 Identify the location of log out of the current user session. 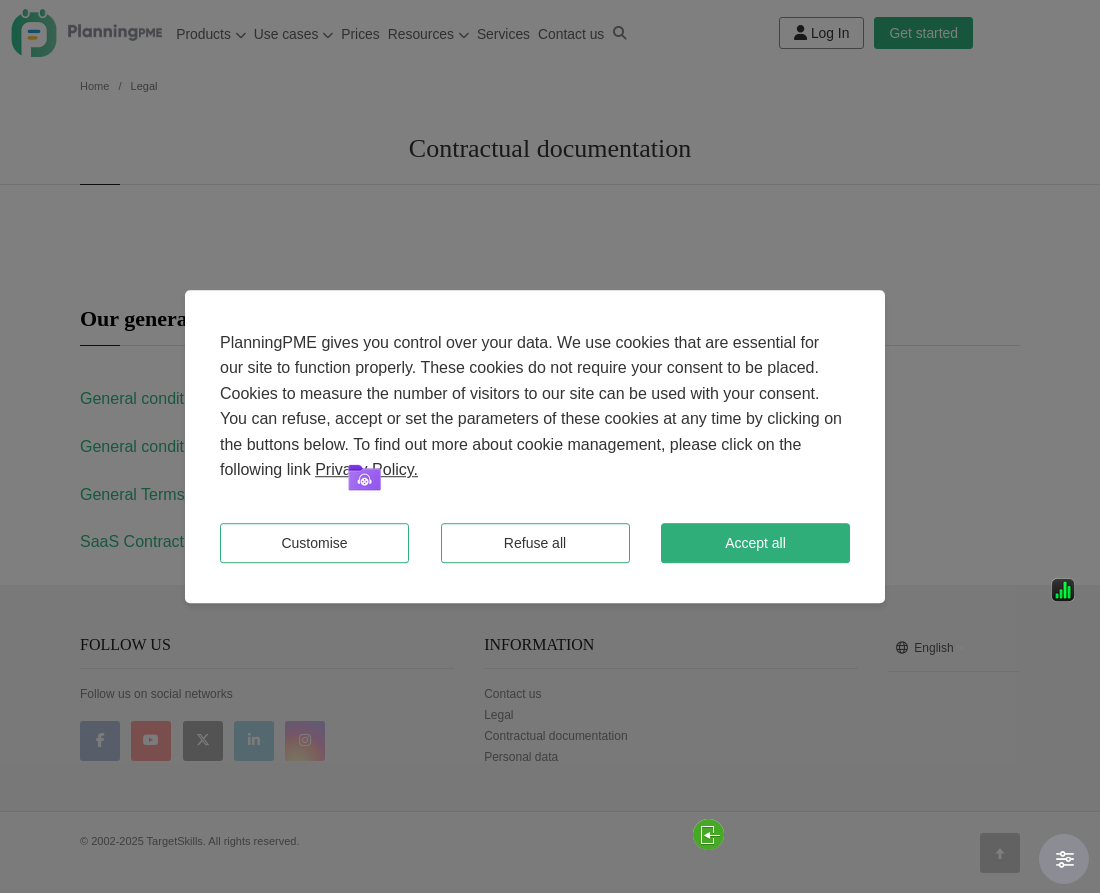
(709, 835).